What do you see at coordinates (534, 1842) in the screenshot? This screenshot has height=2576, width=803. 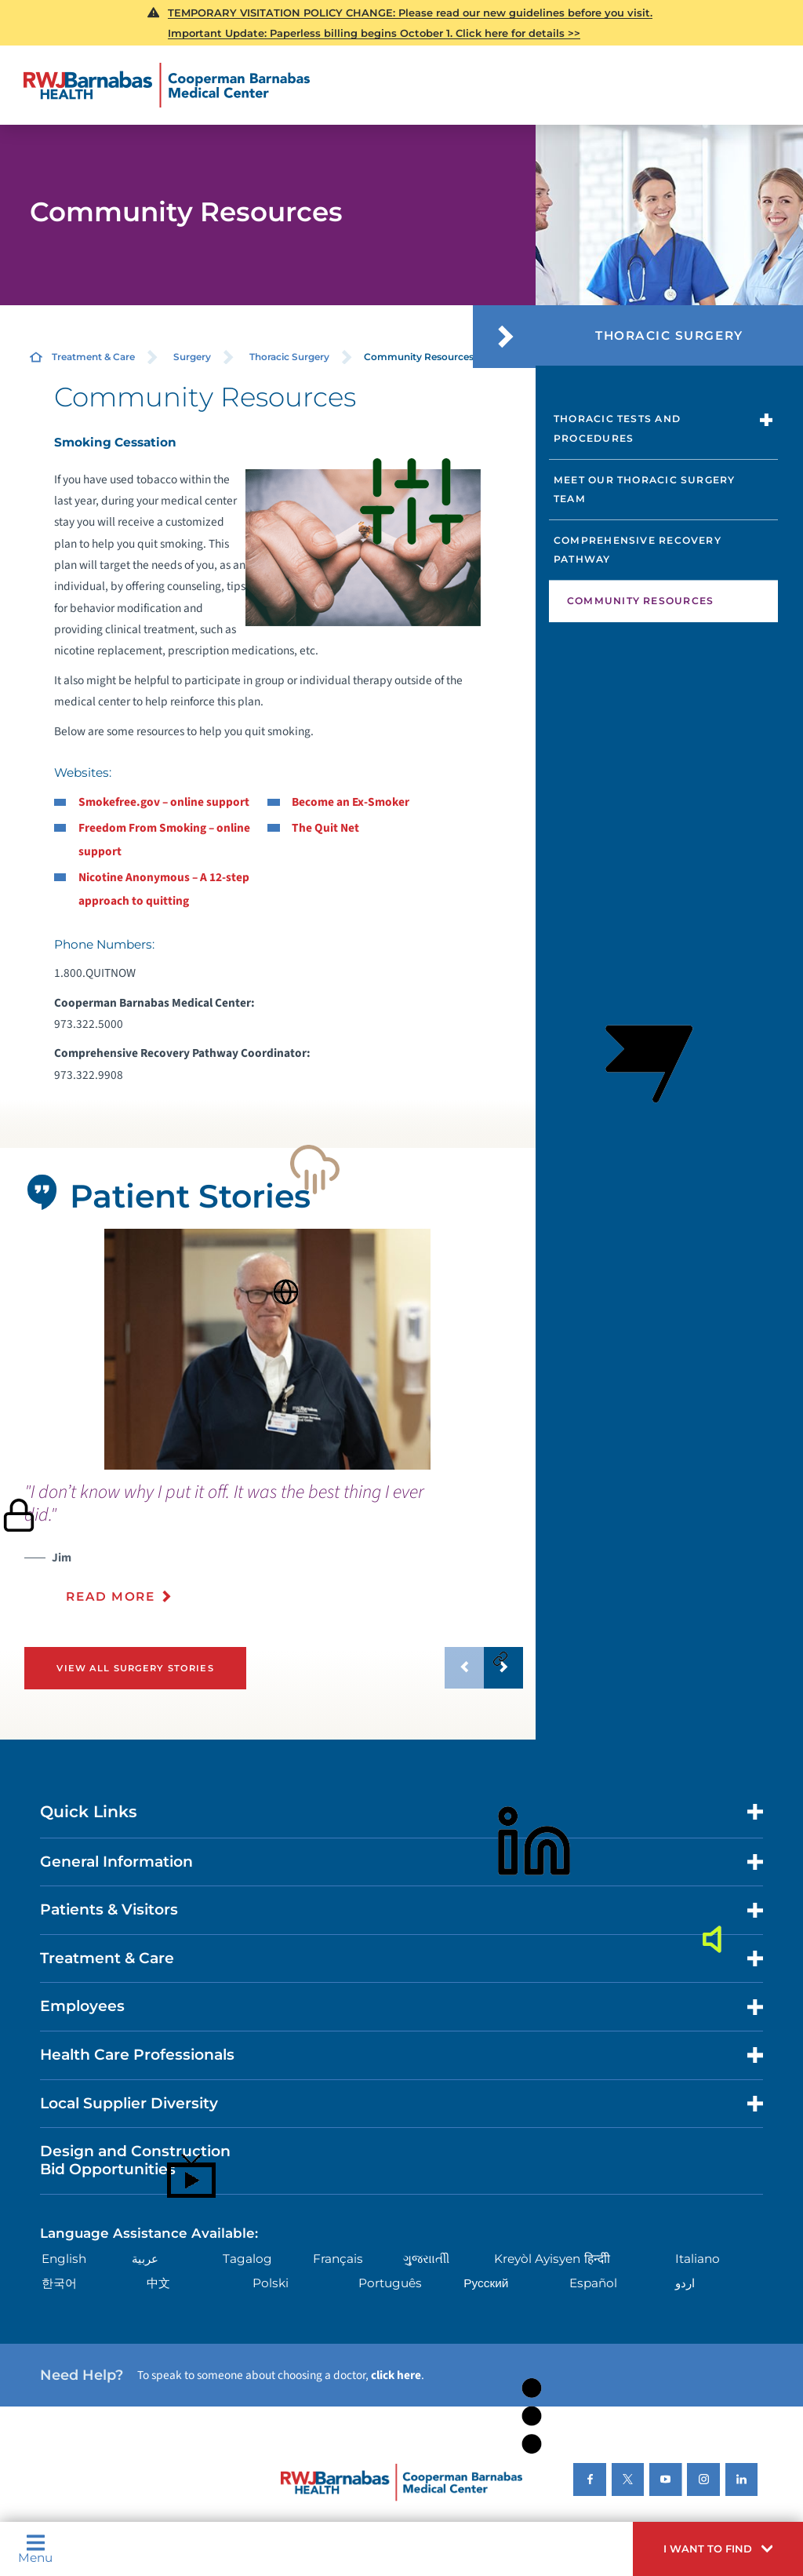 I see `visit linkedin profile` at bounding box center [534, 1842].